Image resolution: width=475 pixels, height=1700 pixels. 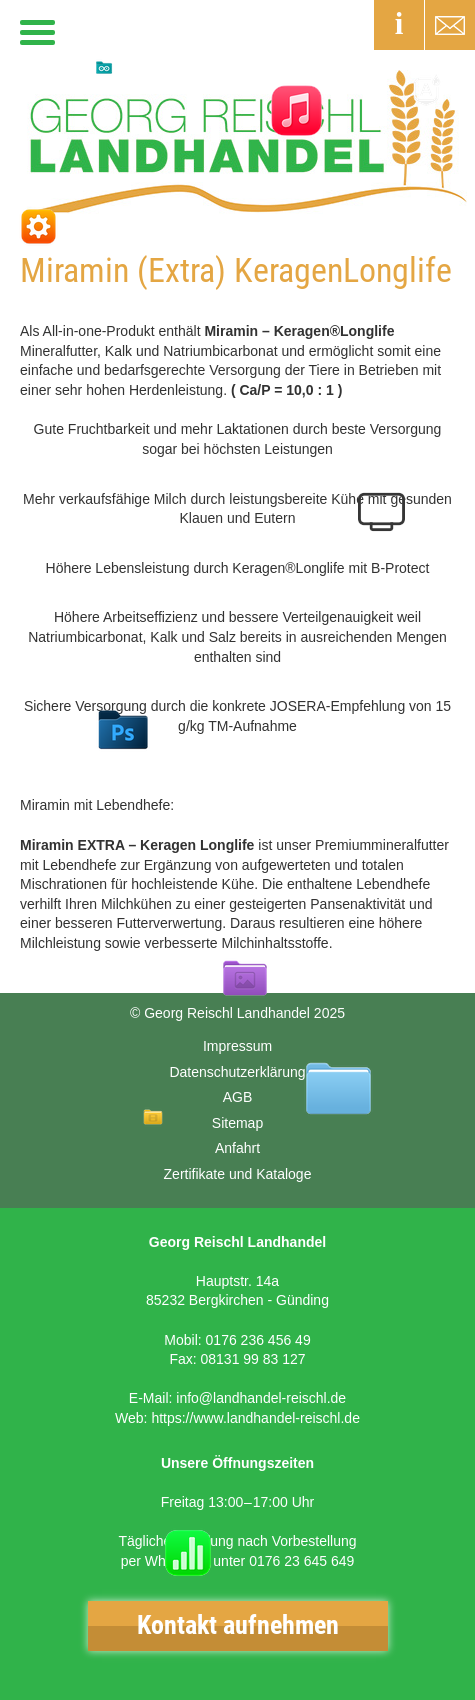 What do you see at coordinates (153, 1117) in the screenshot?
I see `open your videos folder` at bounding box center [153, 1117].